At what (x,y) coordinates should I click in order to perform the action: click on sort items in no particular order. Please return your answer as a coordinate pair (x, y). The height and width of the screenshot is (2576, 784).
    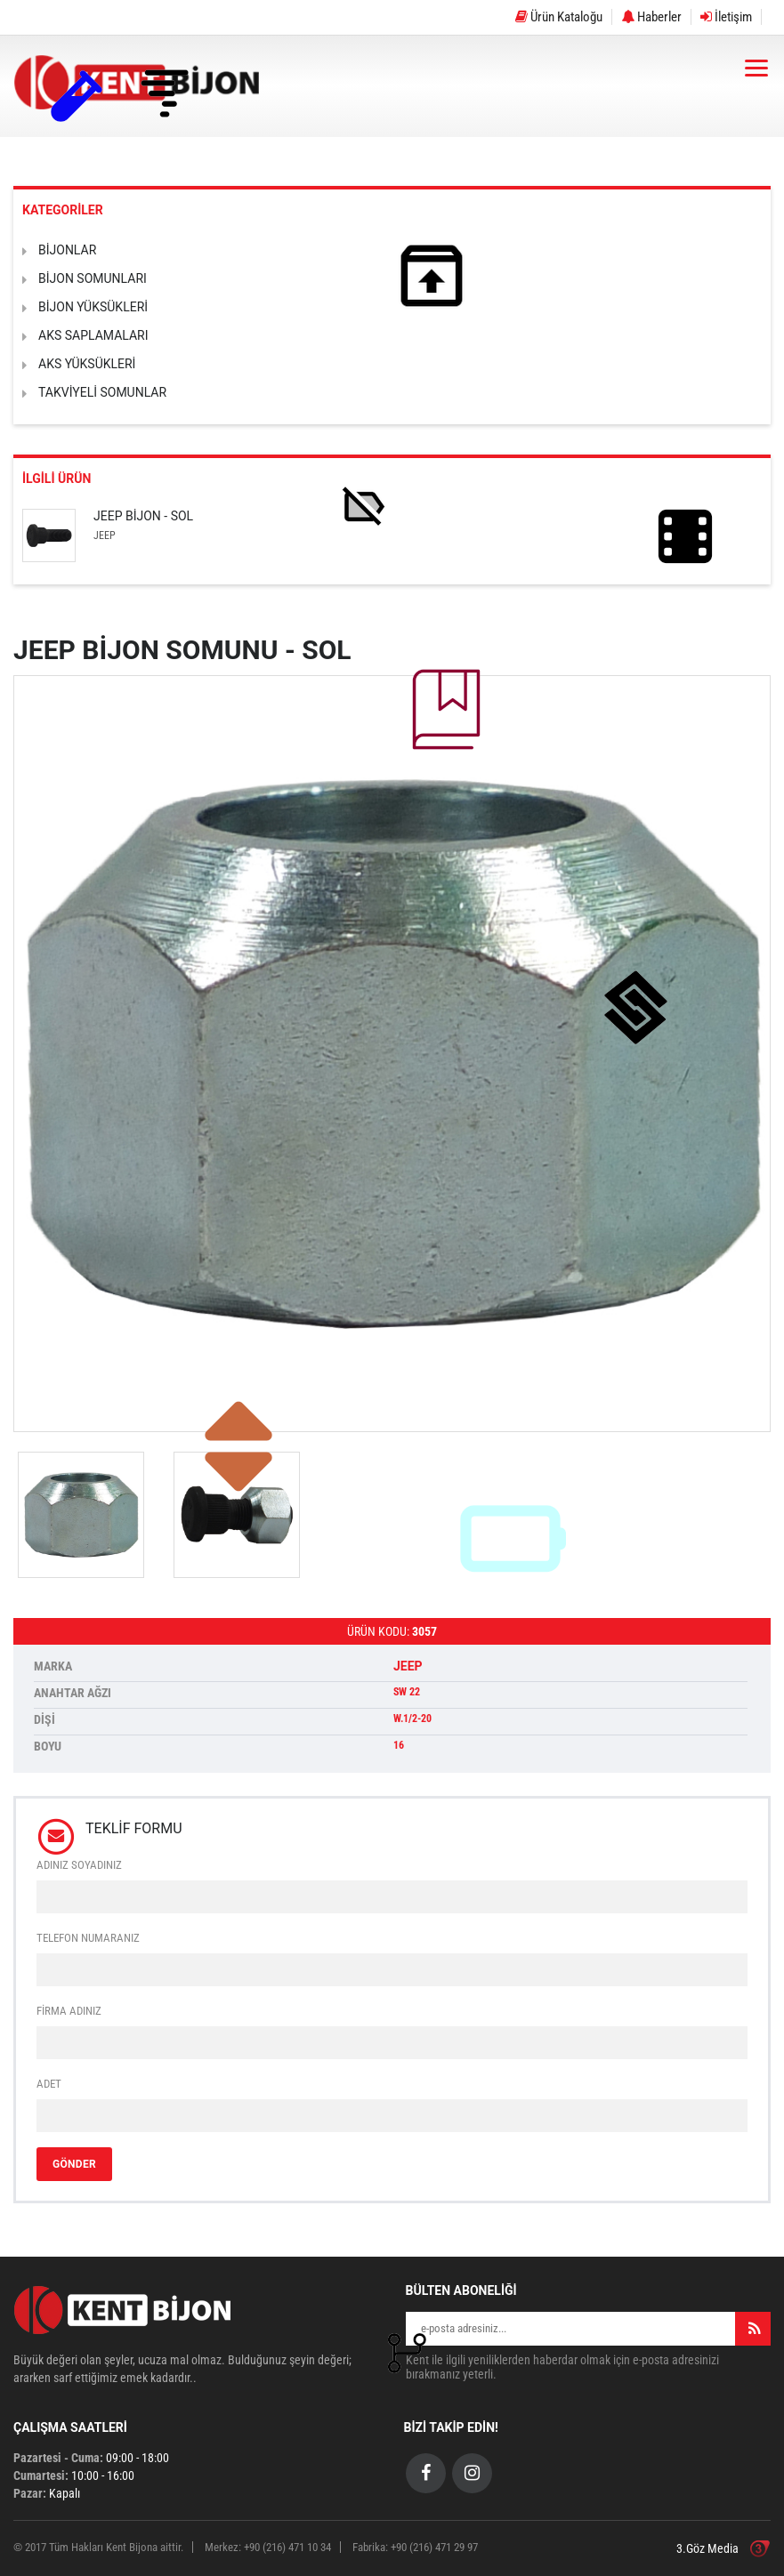
    Looking at the image, I should click on (238, 1446).